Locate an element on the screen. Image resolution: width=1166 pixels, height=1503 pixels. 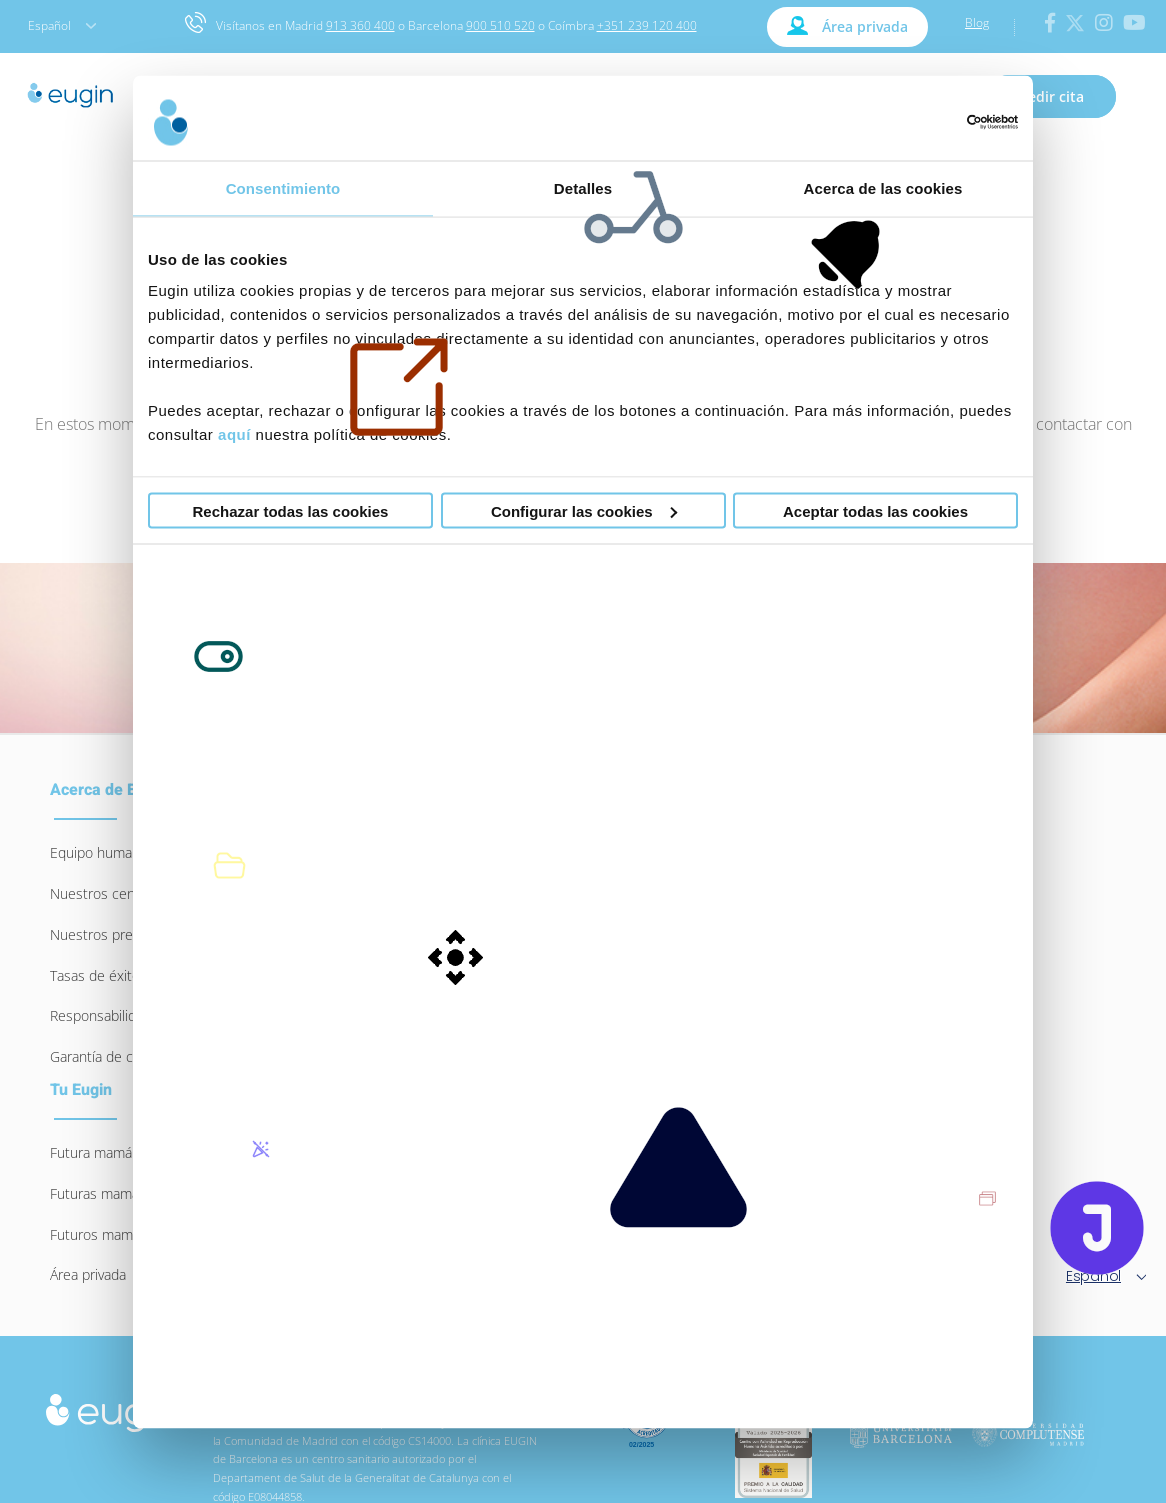
notifications are active is located at coordinates (846, 254).